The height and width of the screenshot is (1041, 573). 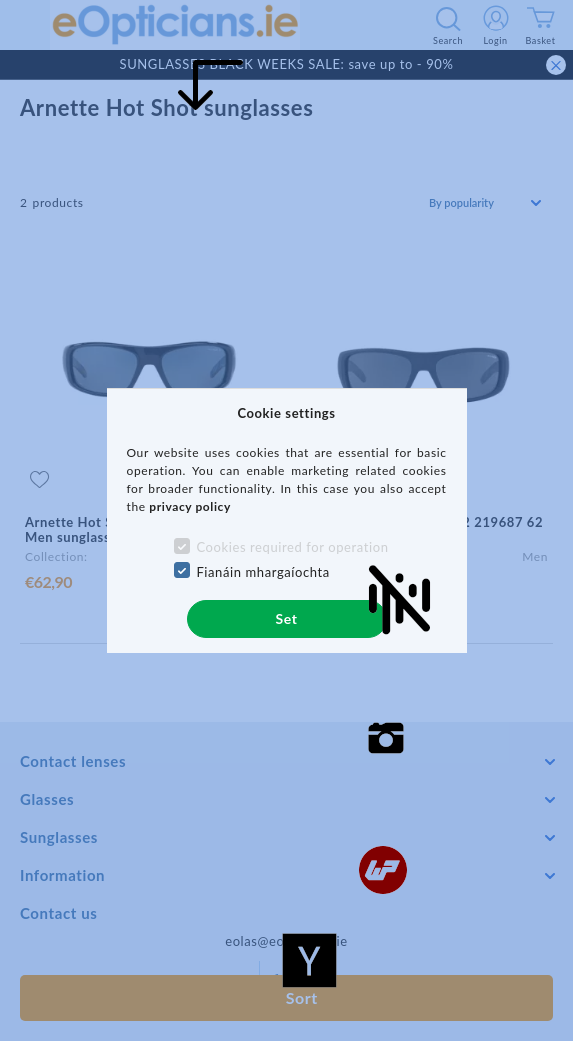 What do you see at coordinates (208, 80) in the screenshot?
I see `navigate back and down in a menu hierarchy` at bounding box center [208, 80].